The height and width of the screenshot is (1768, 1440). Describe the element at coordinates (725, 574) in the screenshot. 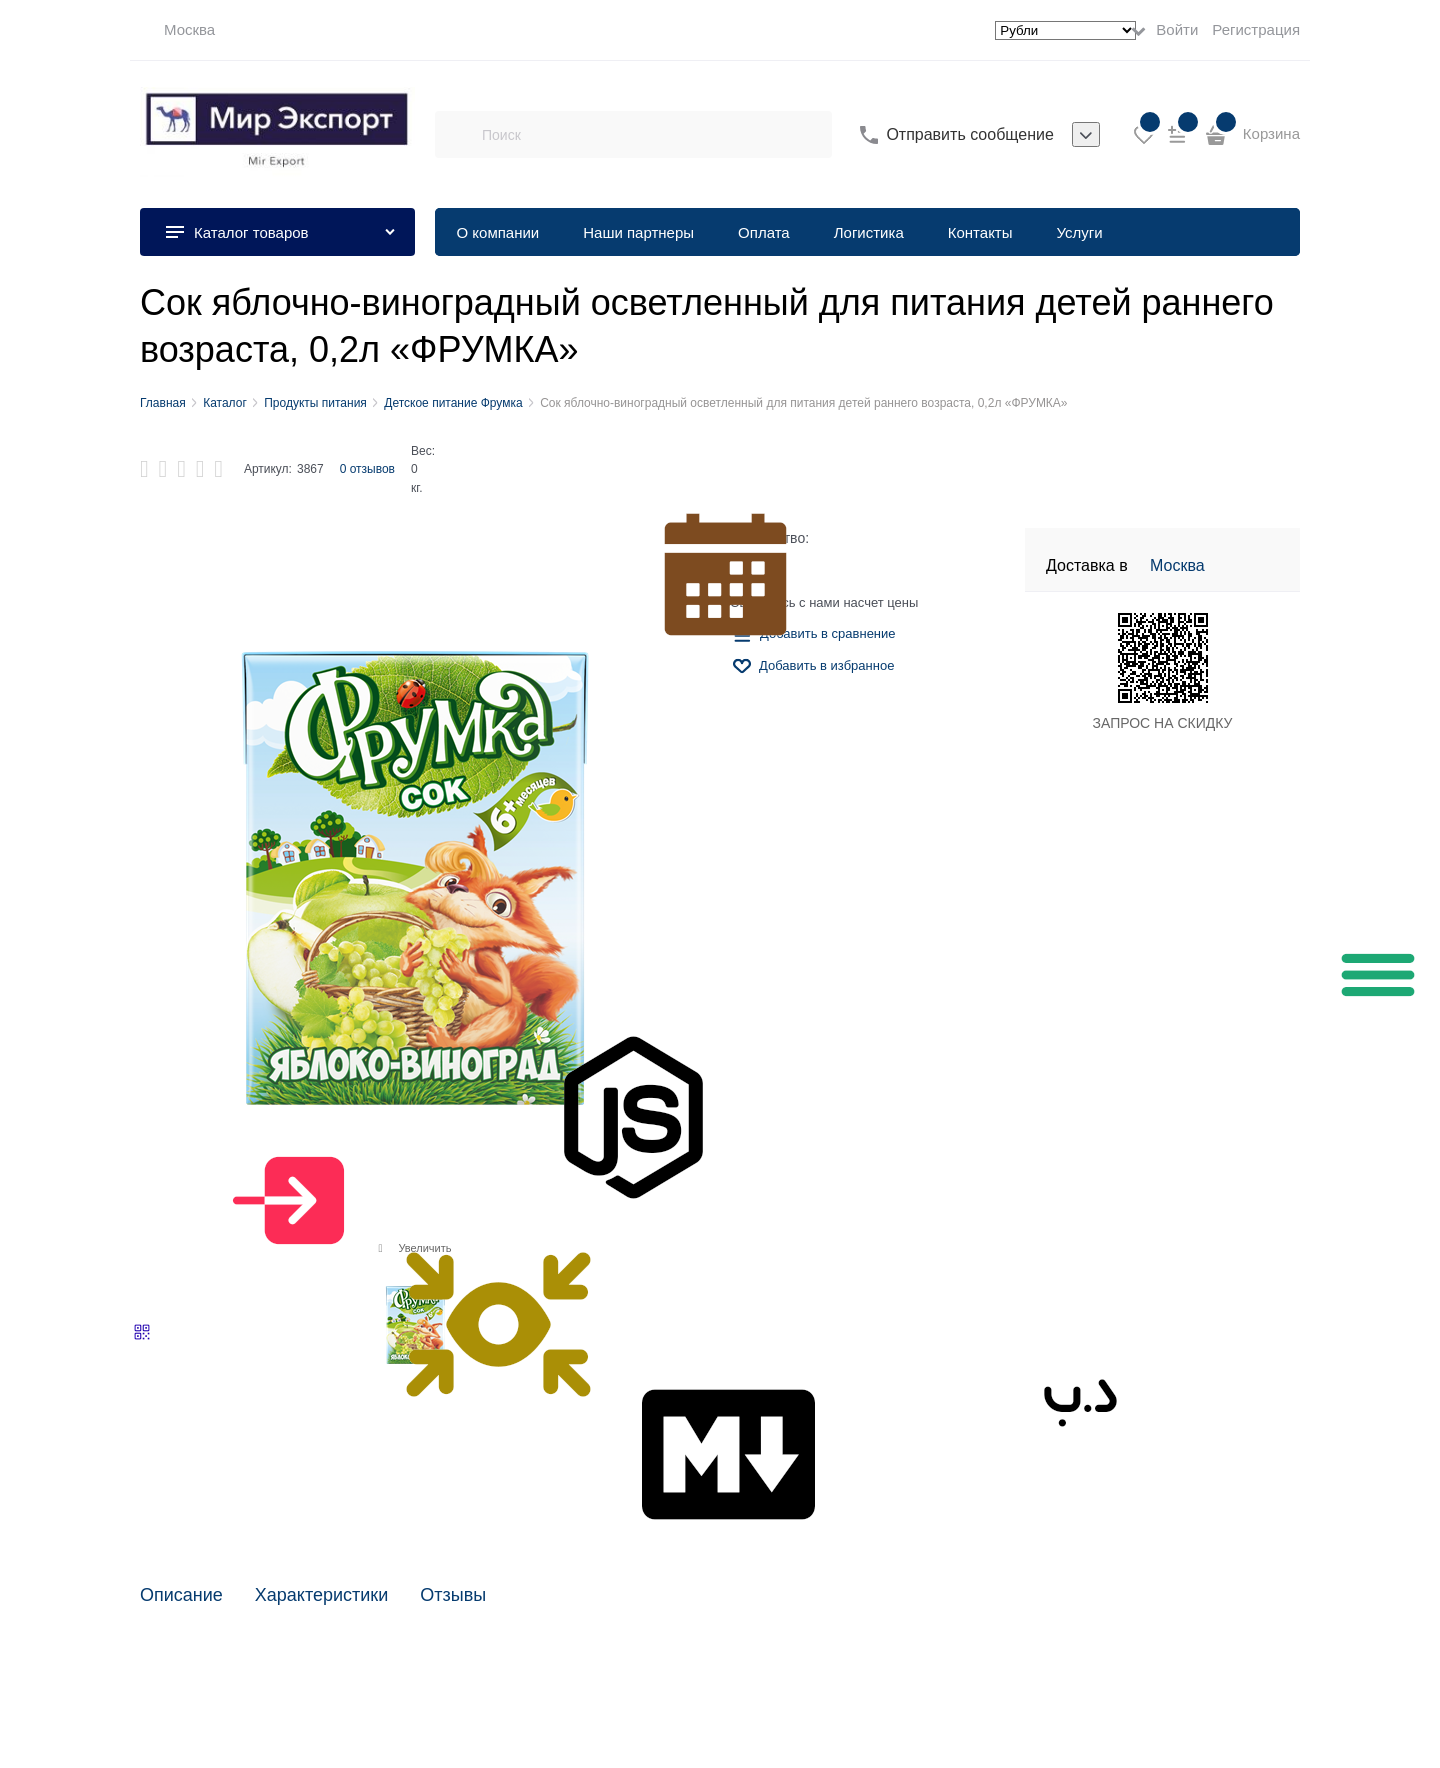

I see `view your calendar` at that location.